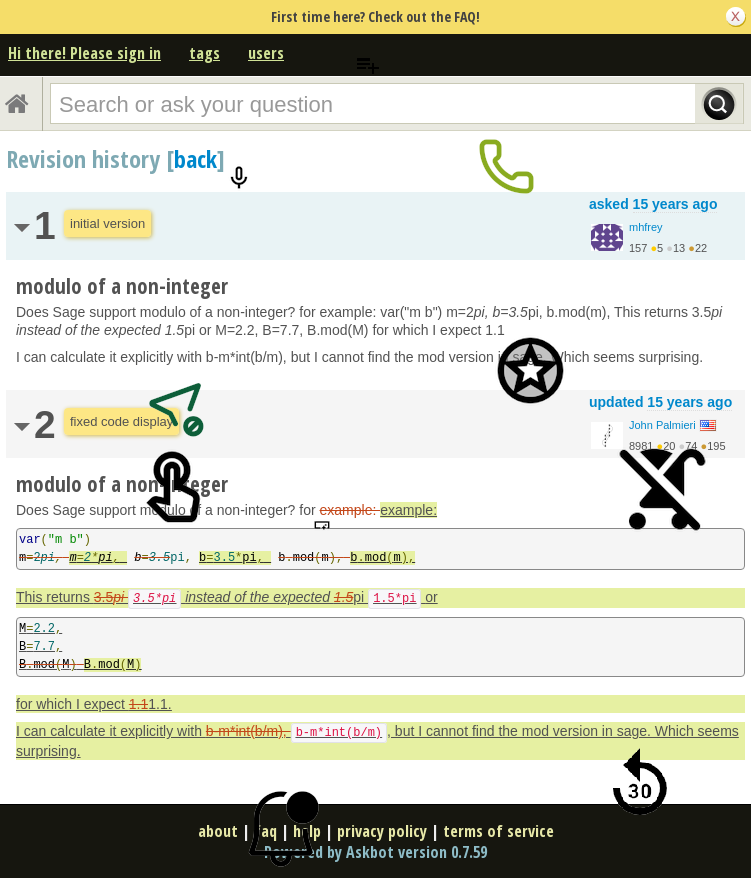 Image resolution: width=751 pixels, height=896 pixels. I want to click on indicates new notifications are available, so click(281, 829).